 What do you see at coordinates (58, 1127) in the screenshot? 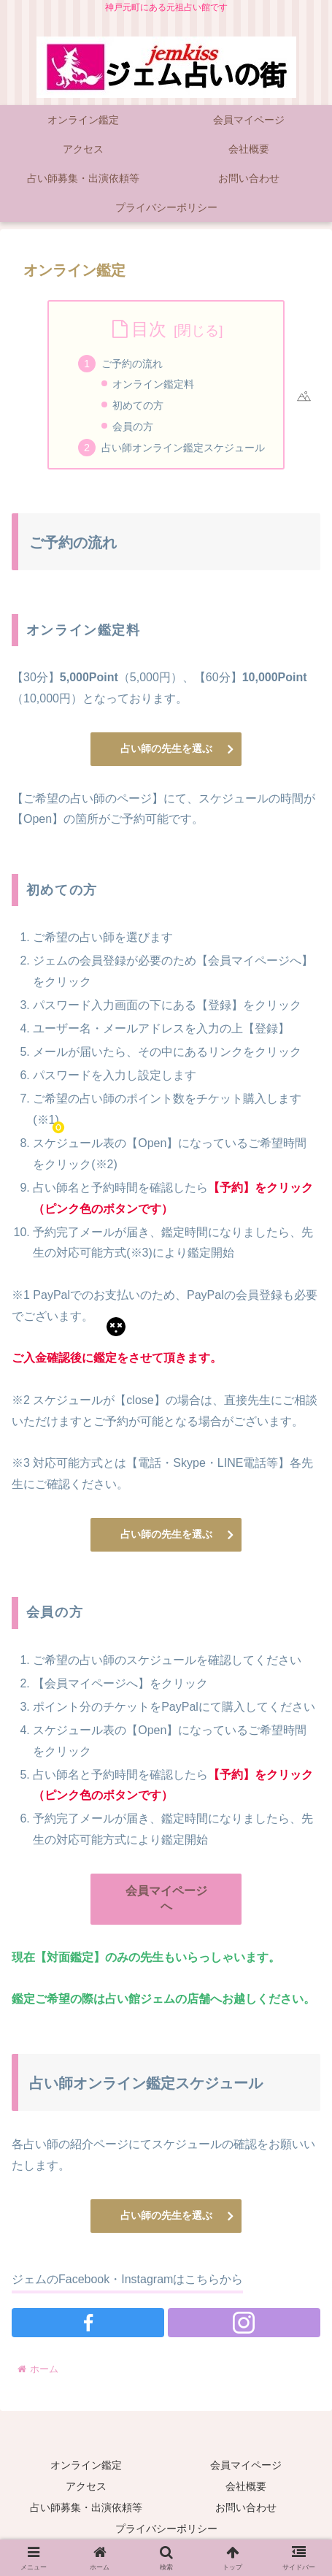
I see `indicates zero items or empty count` at bounding box center [58, 1127].